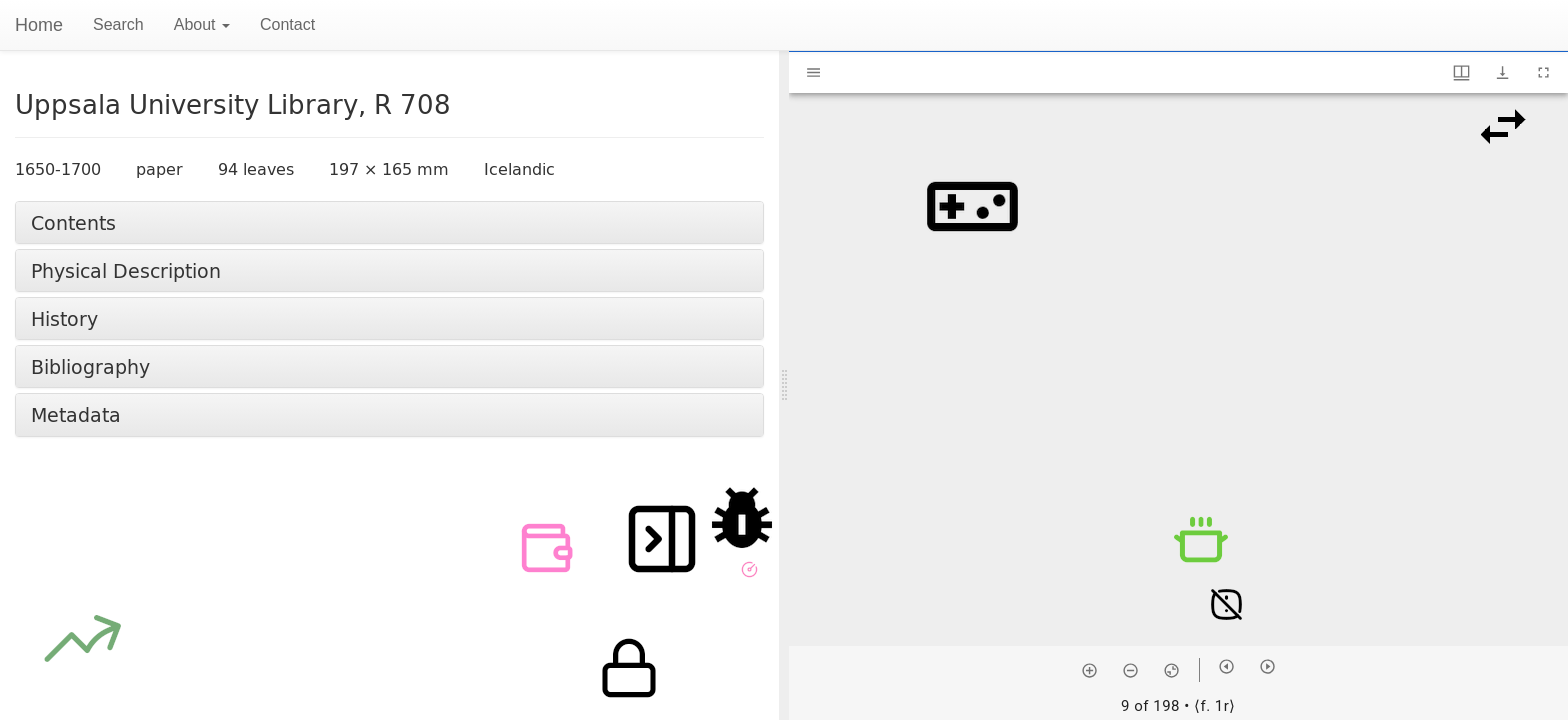 Image resolution: width=1568 pixels, height=720 pixels. Describe the element at coordinates (546, 548) in the screenshot. I see `access your digital wallet` at that location.